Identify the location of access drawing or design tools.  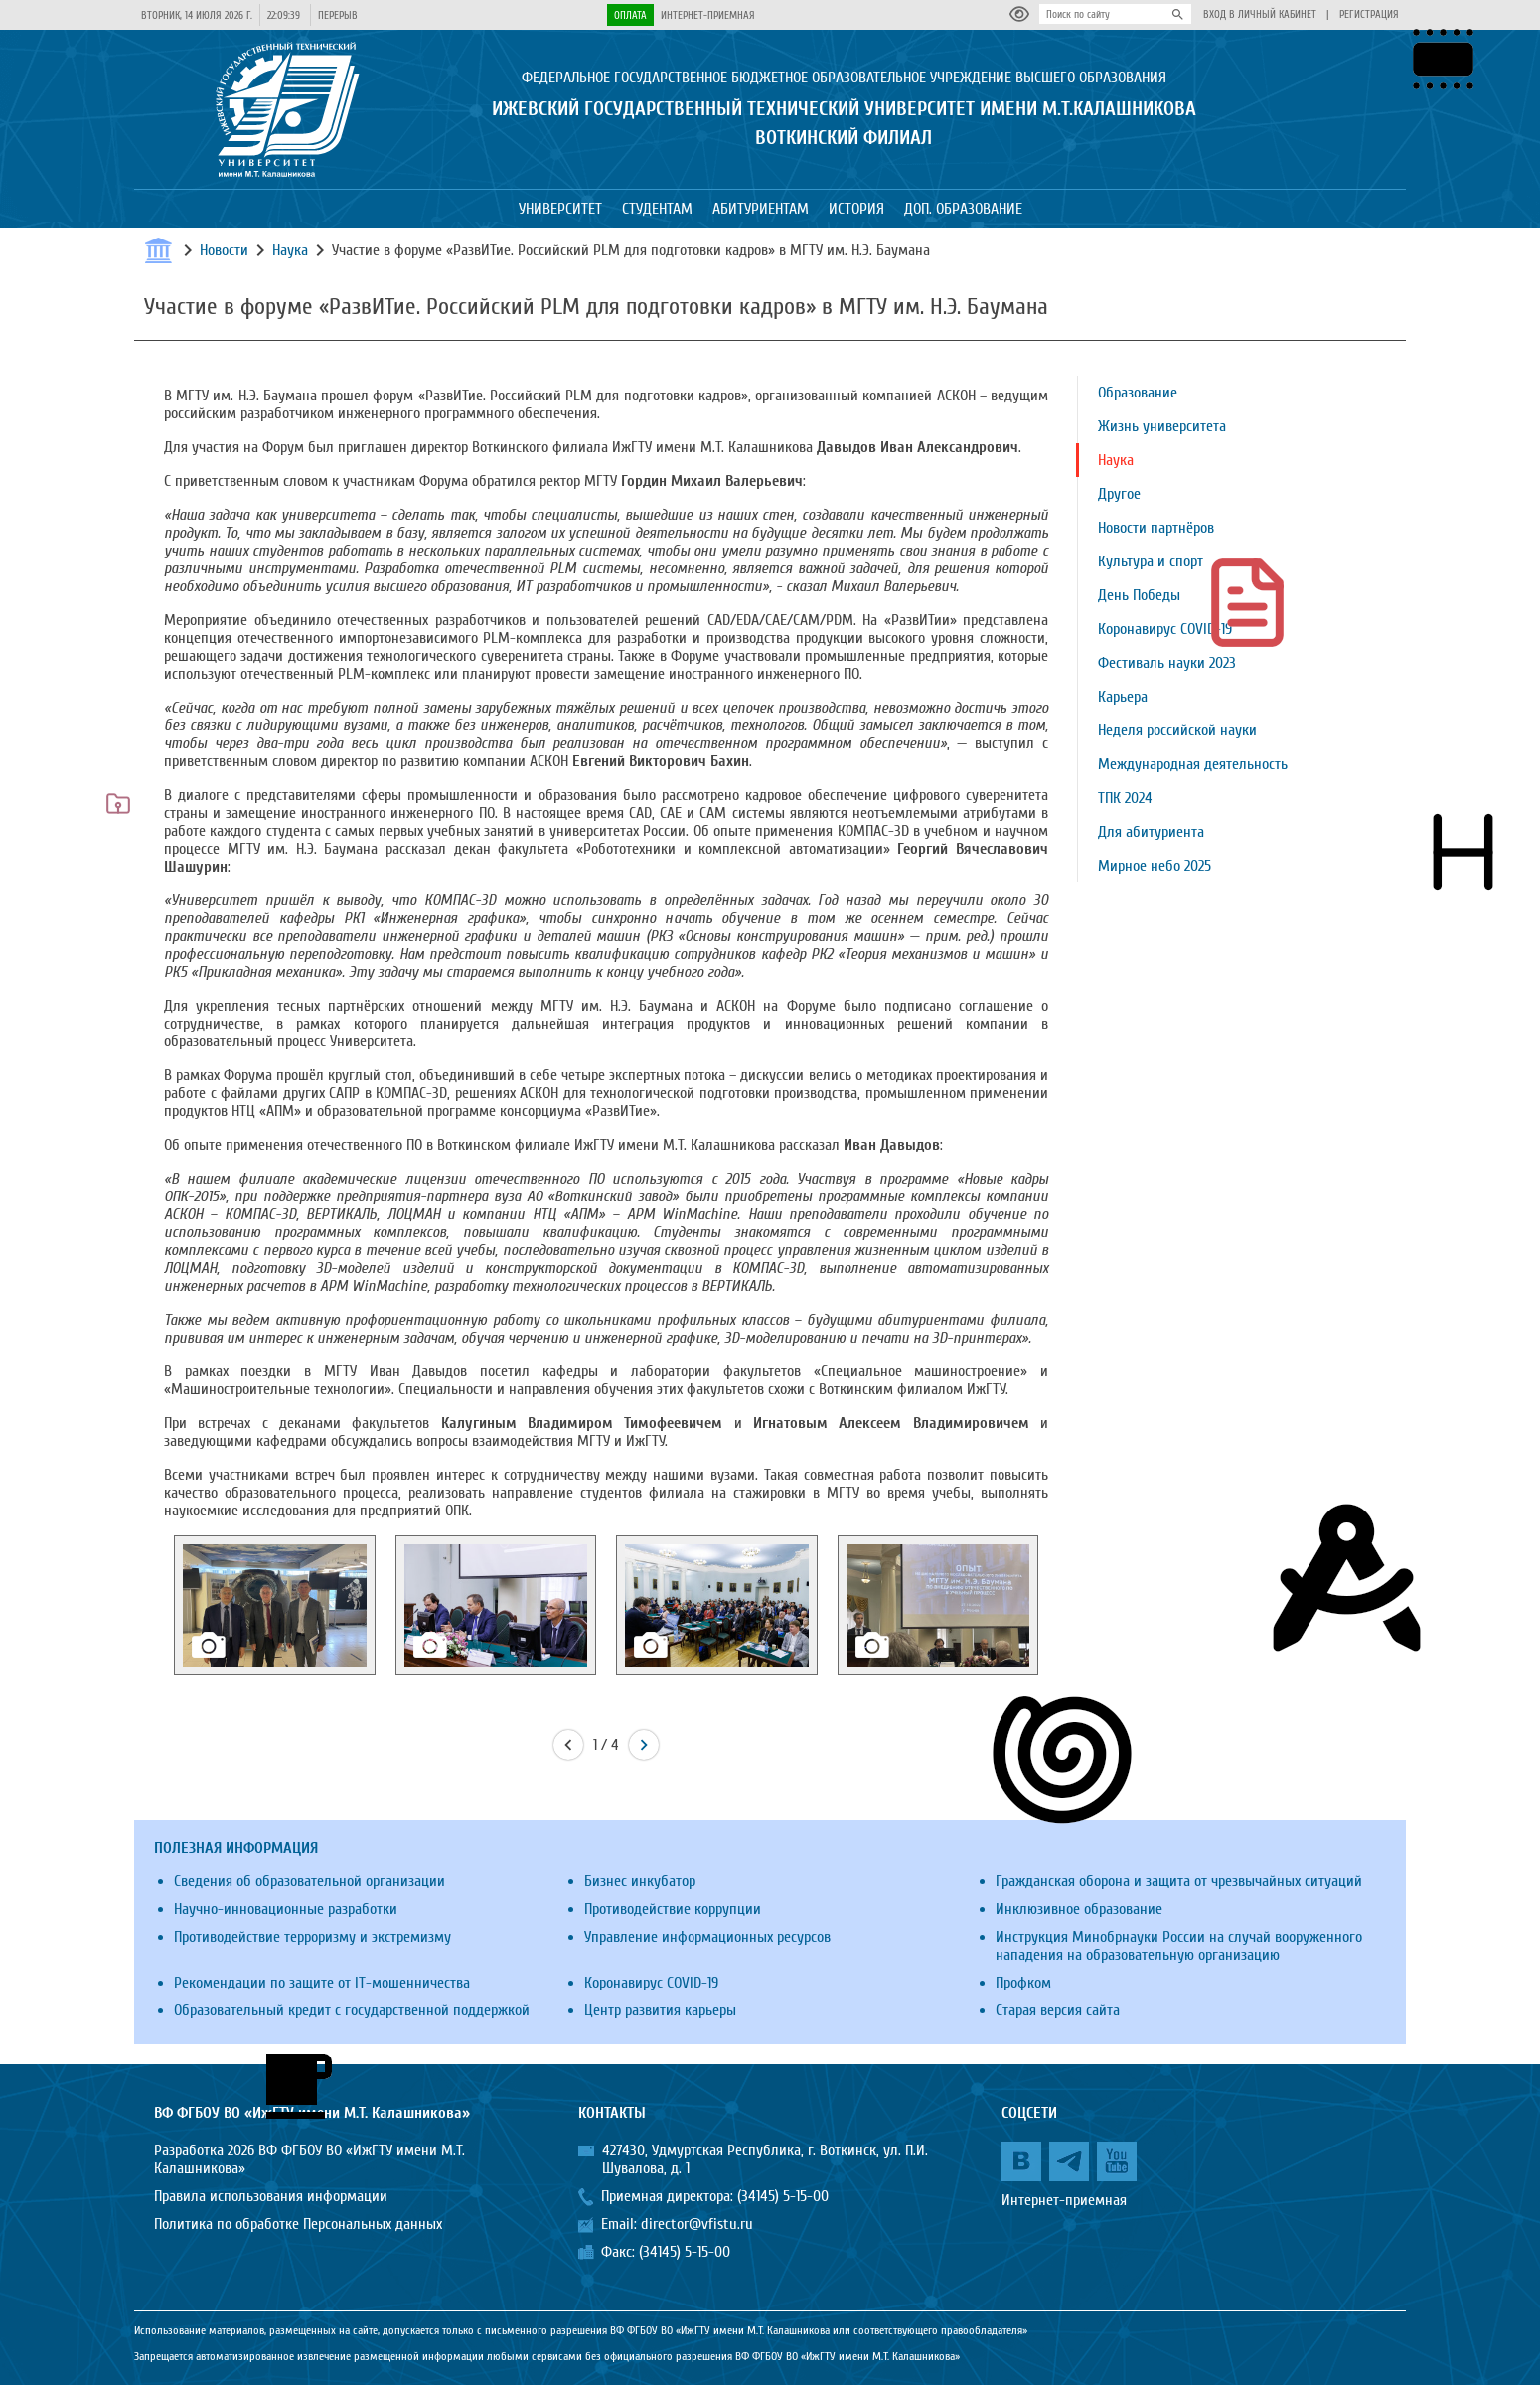
(1346, 1577).